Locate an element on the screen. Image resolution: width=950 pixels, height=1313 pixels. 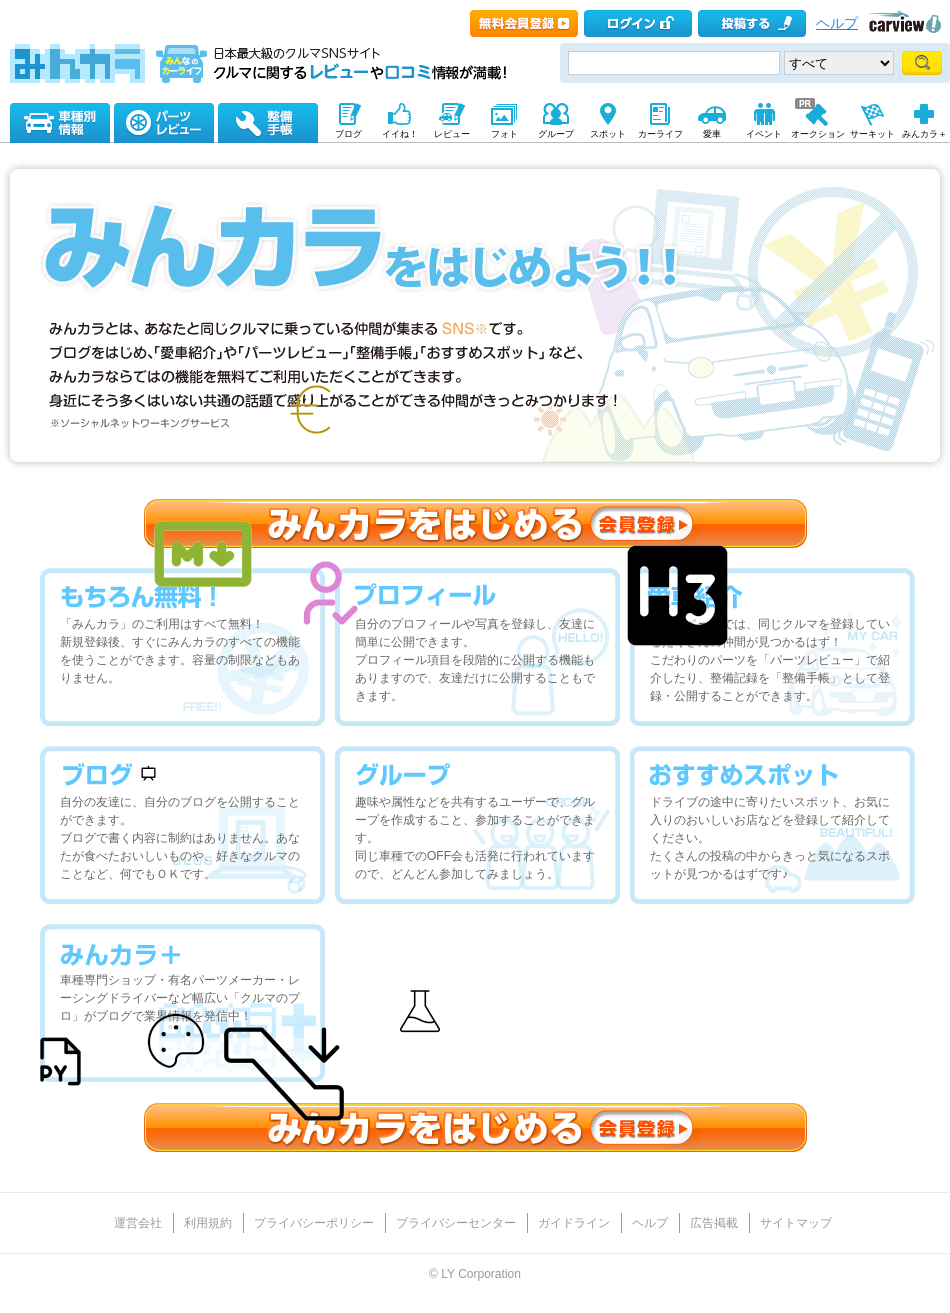
open a python file is located at coordinates (60, 1061).